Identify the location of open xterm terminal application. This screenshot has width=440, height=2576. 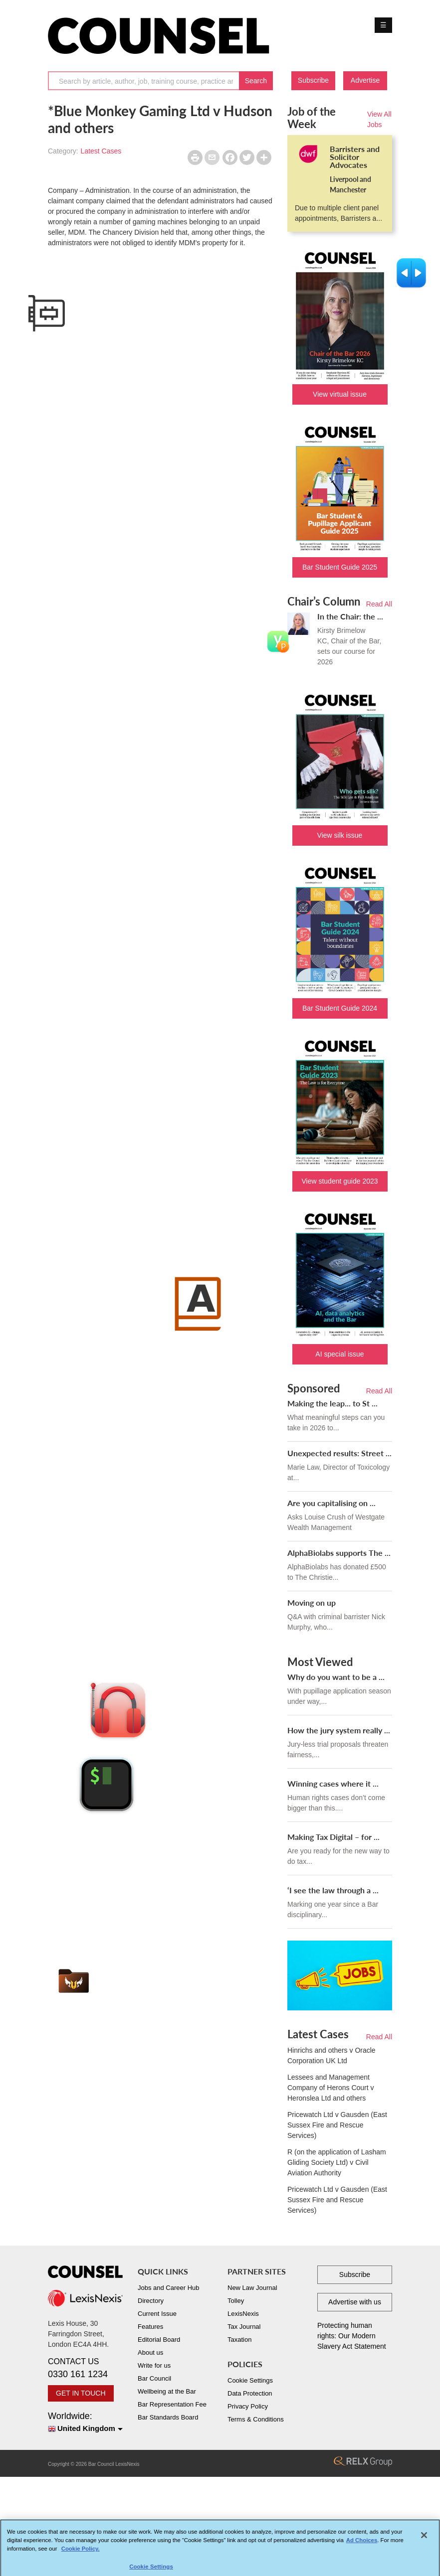
(106, 1784).